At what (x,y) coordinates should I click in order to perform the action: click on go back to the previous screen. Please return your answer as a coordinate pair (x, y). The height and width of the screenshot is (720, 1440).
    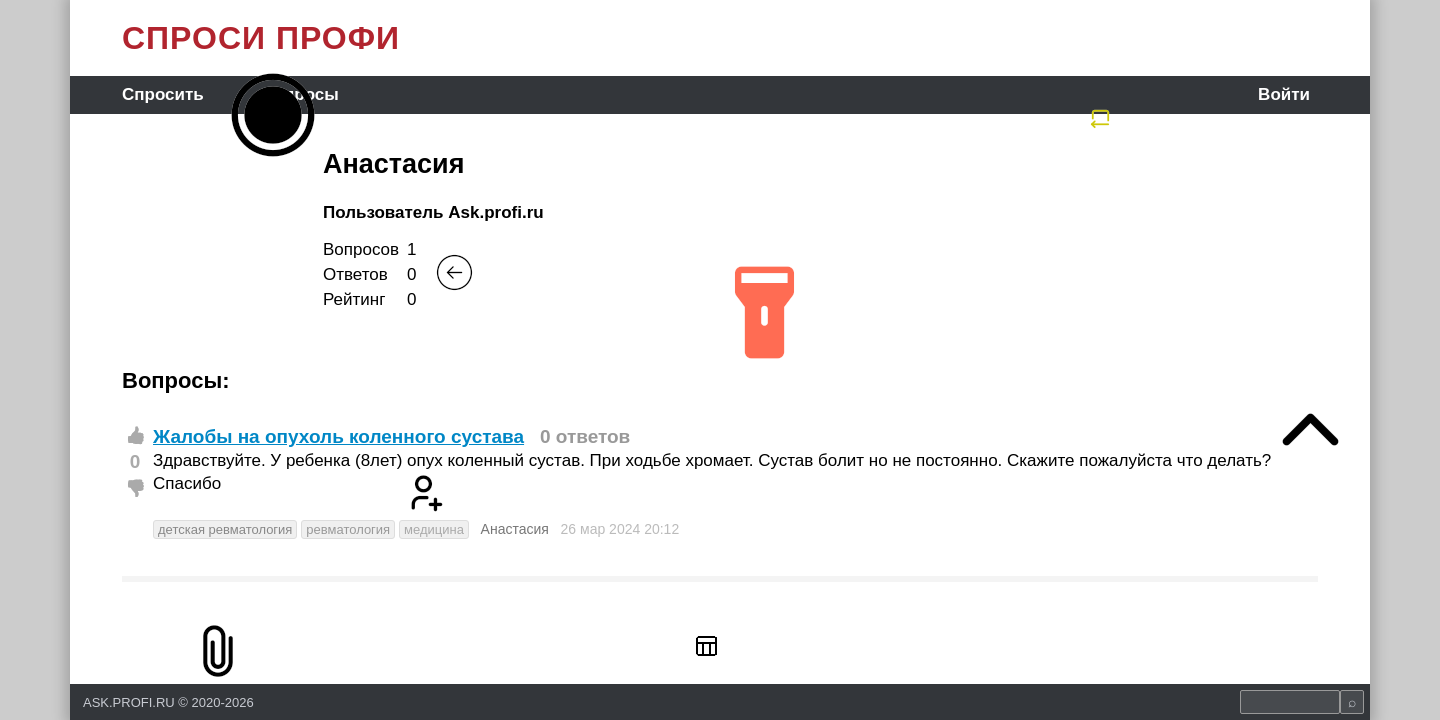
    Looking at the image, I should click on (454, 272).